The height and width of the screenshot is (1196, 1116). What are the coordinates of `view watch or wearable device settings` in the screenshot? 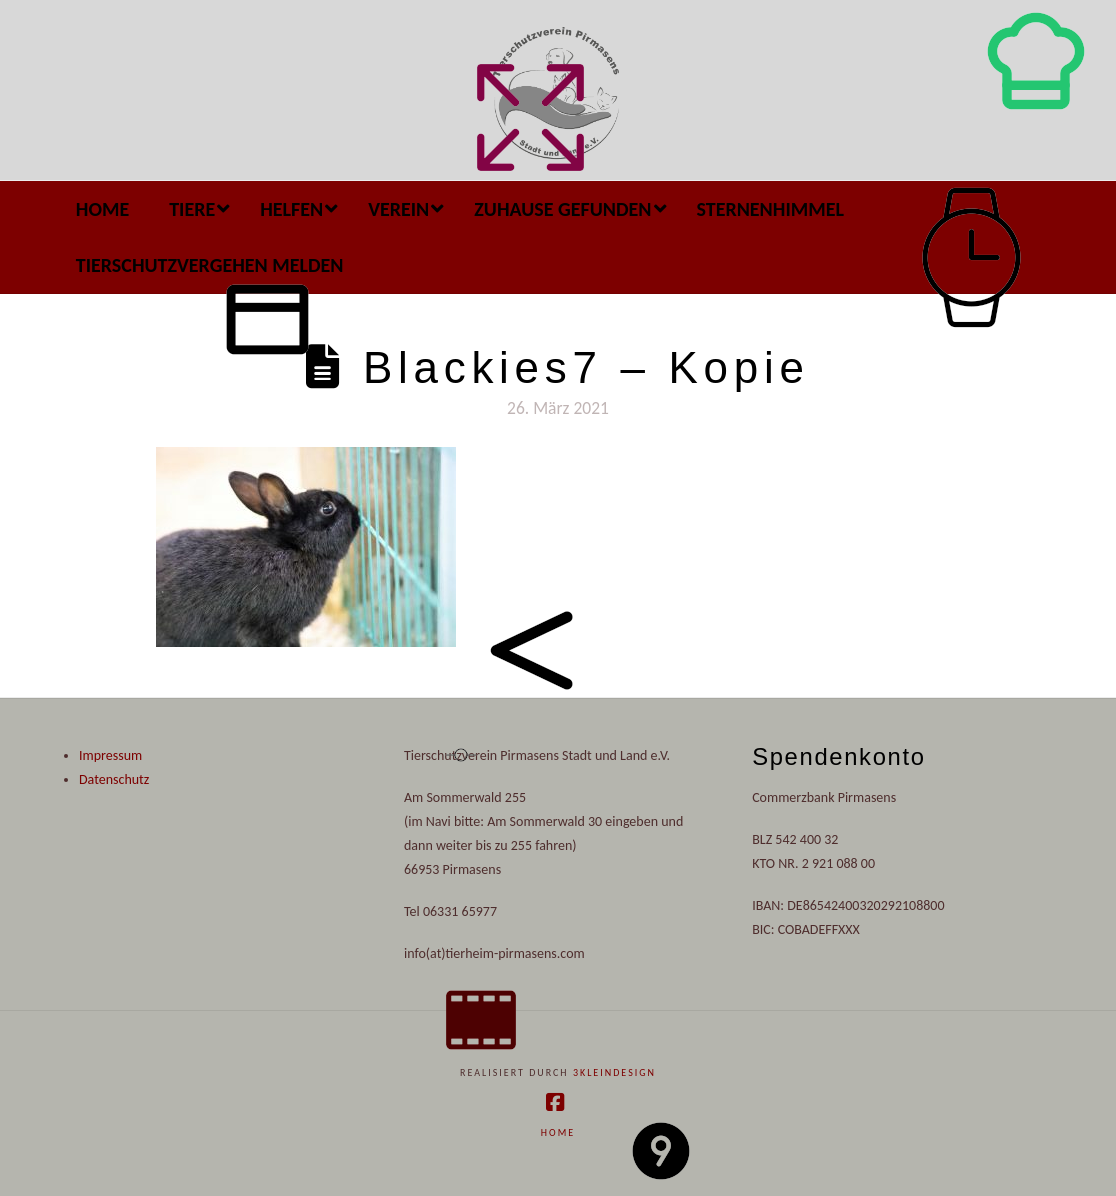 It's located at (971, 257).